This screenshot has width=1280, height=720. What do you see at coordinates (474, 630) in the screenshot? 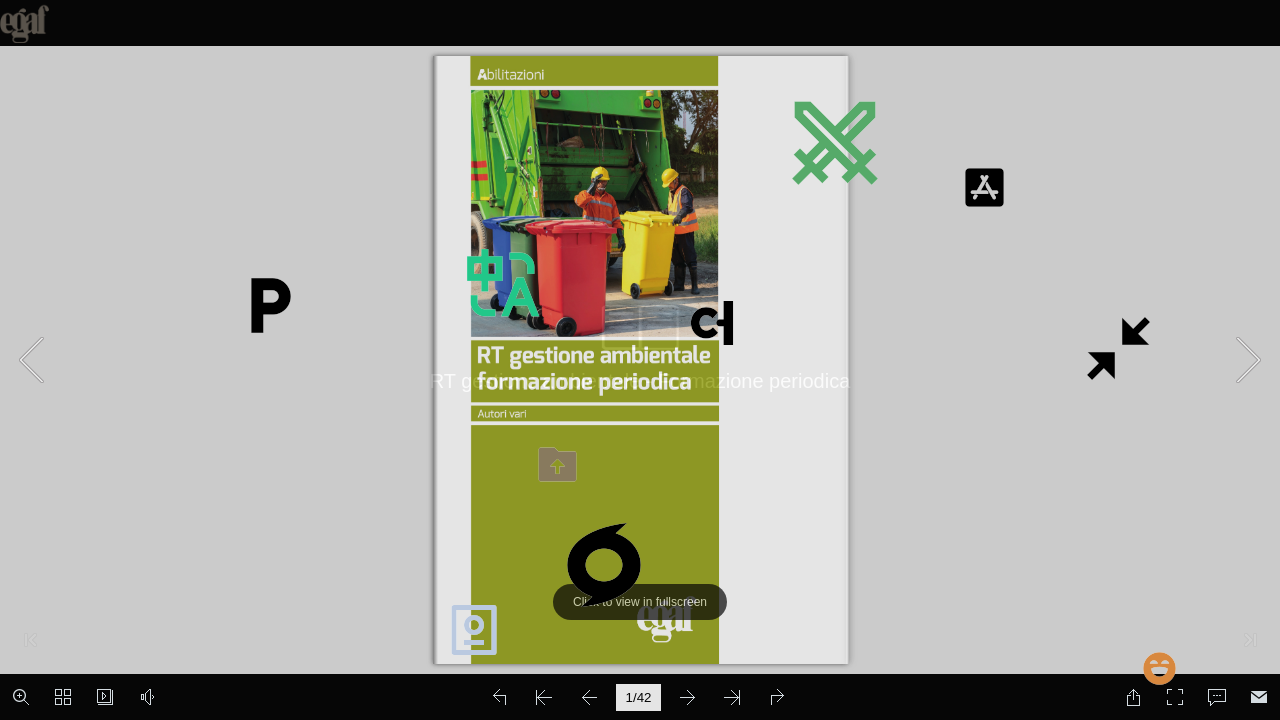
I see `view passport or travel document details` at bounding box center [474, 630].